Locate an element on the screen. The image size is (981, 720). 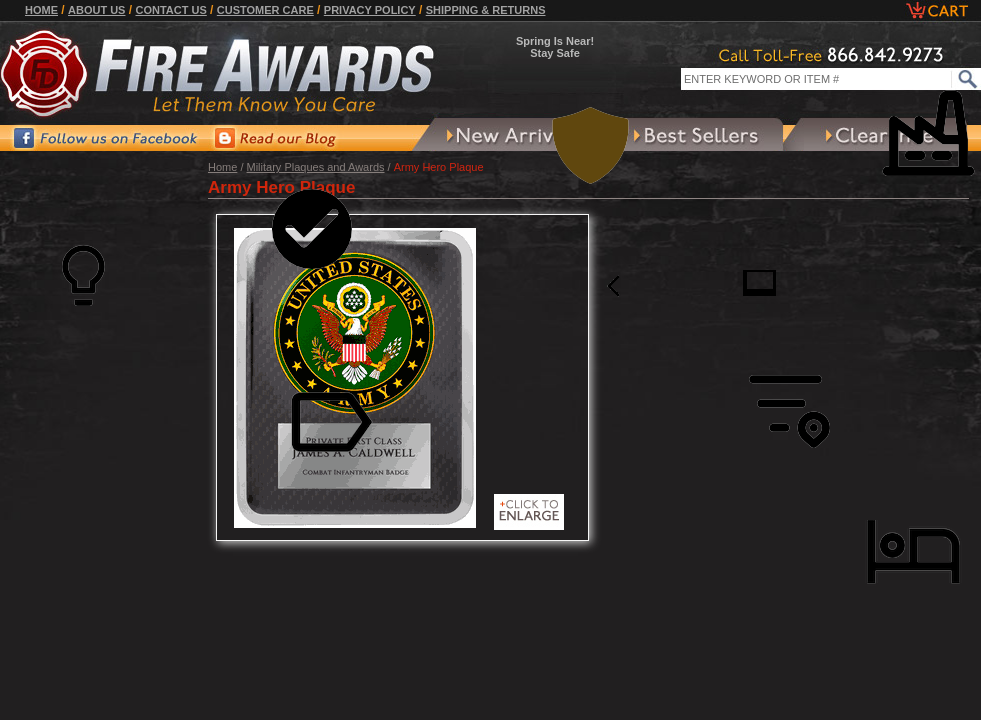
view manufacturing or production settings is located at coordinates (928, 136).